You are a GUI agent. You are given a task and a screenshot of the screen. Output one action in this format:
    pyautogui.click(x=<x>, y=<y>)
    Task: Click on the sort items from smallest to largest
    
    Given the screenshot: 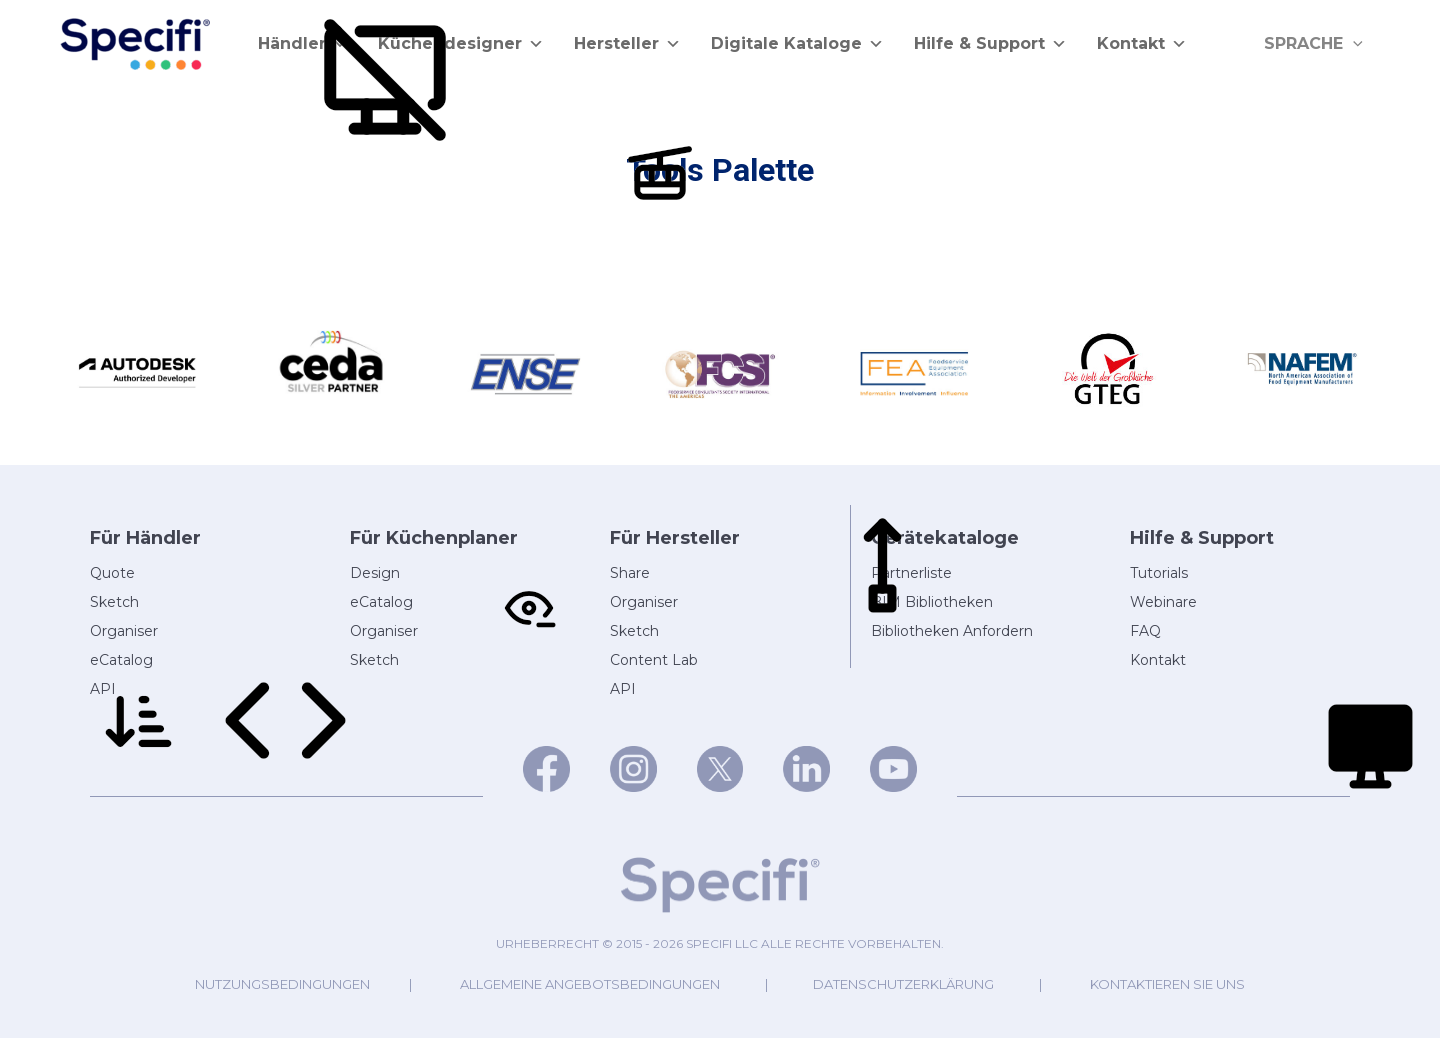 What is the action you would take?
    pyautogui.click(x=138, y=721)
    